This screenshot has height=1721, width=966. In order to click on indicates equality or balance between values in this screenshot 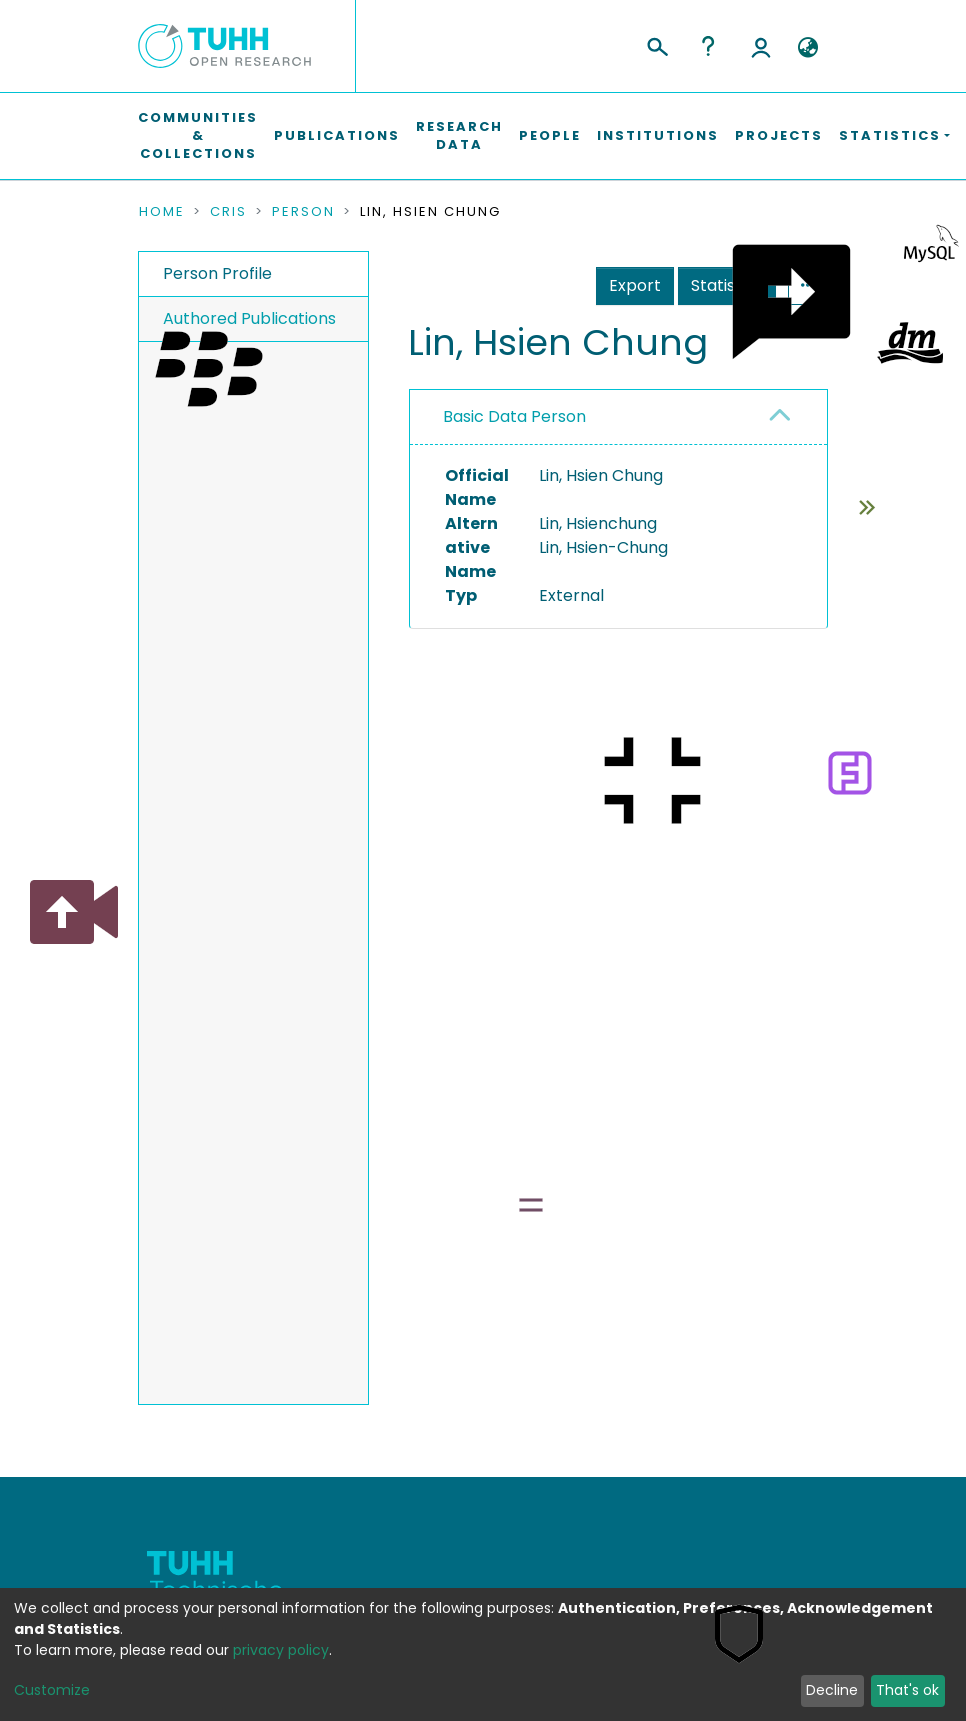, I will do `click(531, 1205)`.